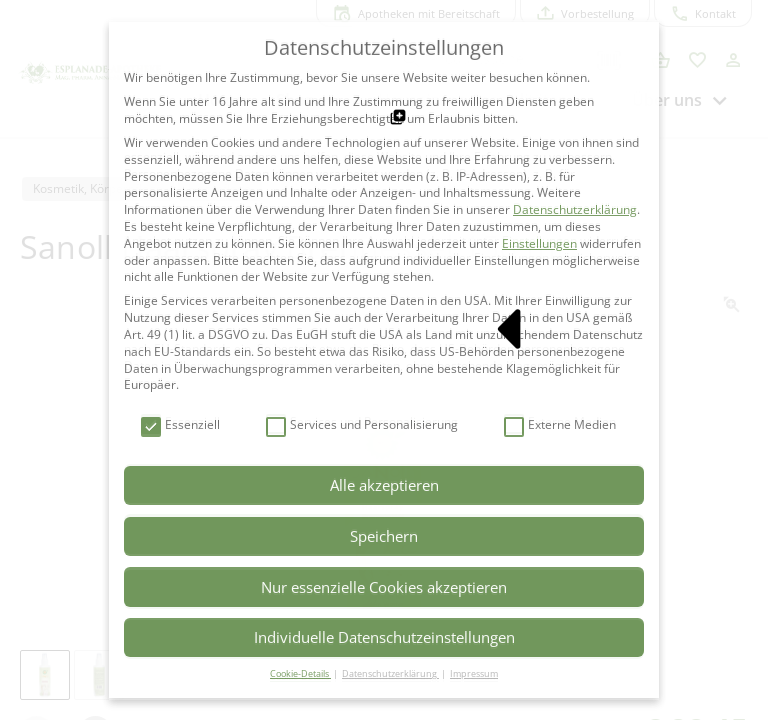 Image resolution: width=768 pixels, height=720 pixels. What do you see at coordinates (398, 117) in the screenshot?
I see `add a new item to your library` at bounding box center [398, 117].